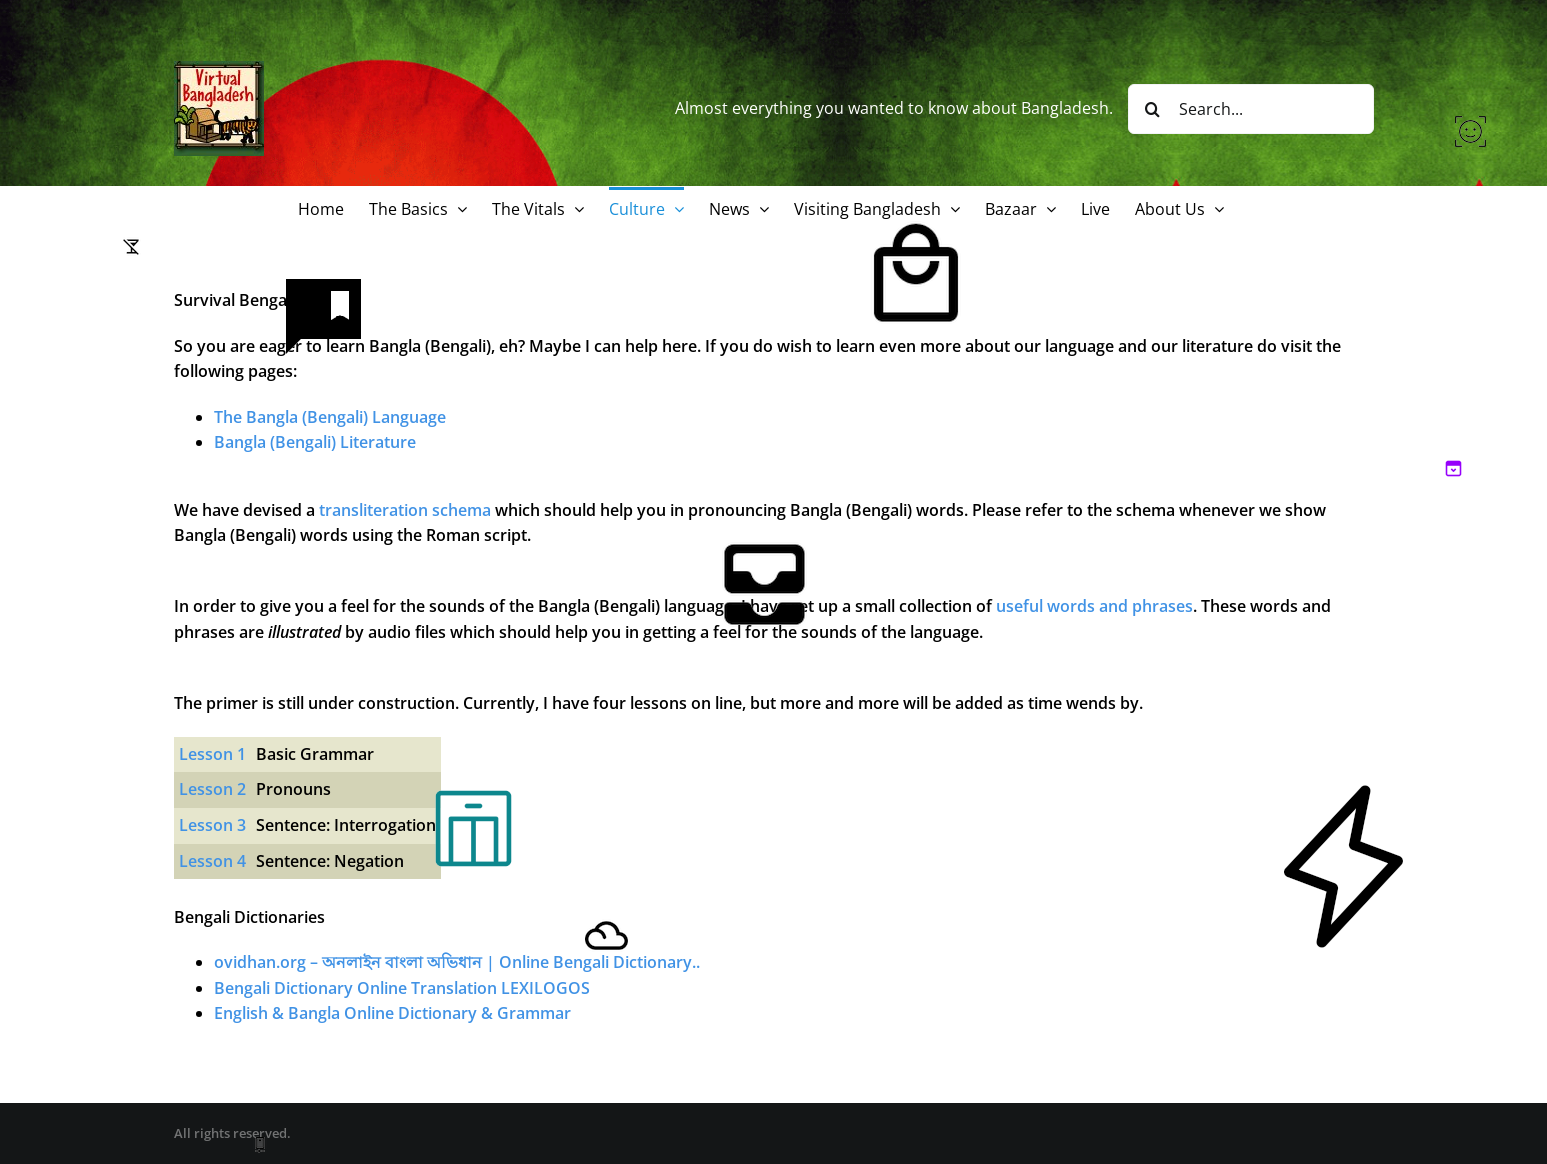  Describe the element at coordinates (1453, 468) in the screenshot. I see `expand the navigation bar` at that location.